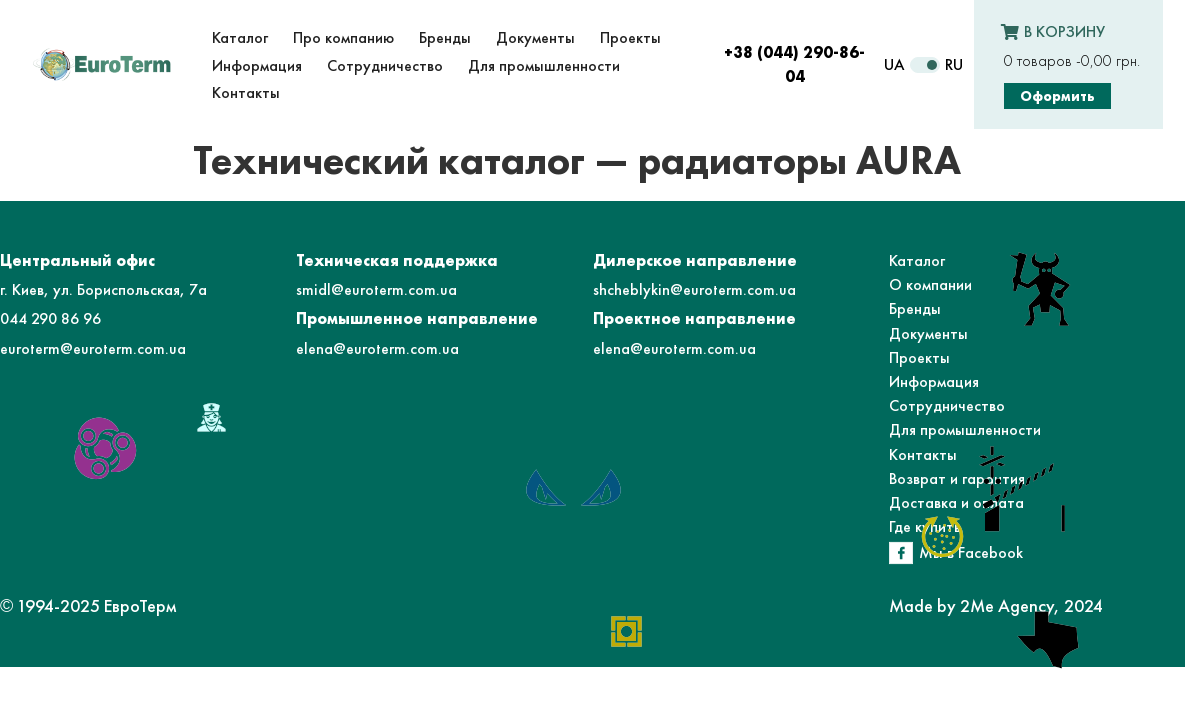  What do you see at coordinates (1040, 289) in the screenshot?
I see `select evil minion character or enemy type` at bounding box center [1040, 289].